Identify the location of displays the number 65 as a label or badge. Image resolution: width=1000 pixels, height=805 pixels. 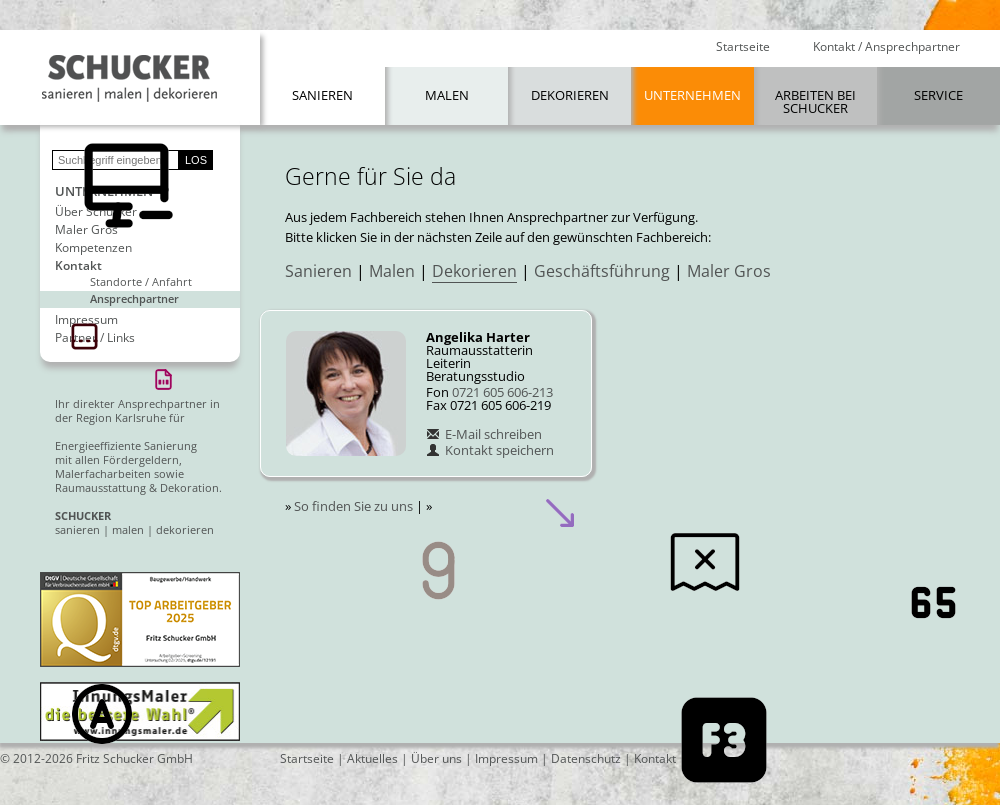
(933, 602).